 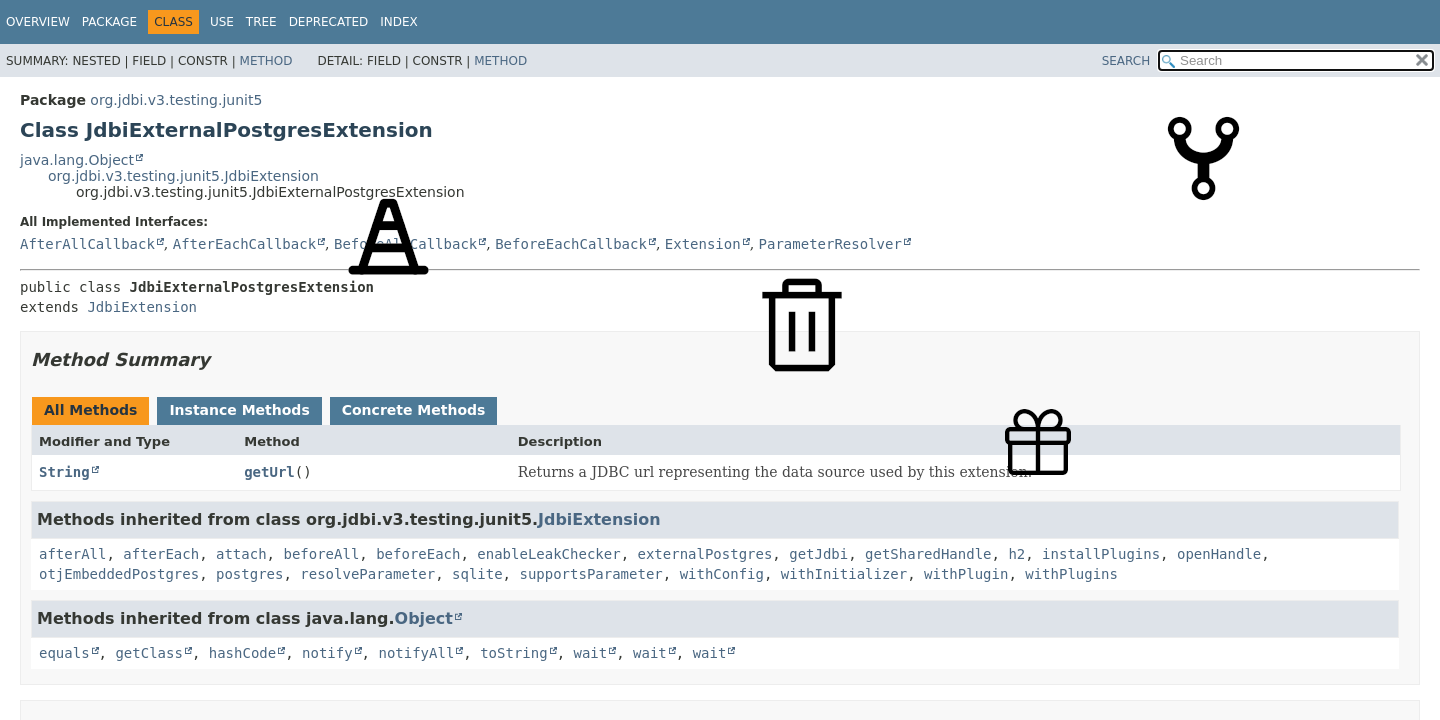 I want to click on delete selected item, so click(x=802, y=325).